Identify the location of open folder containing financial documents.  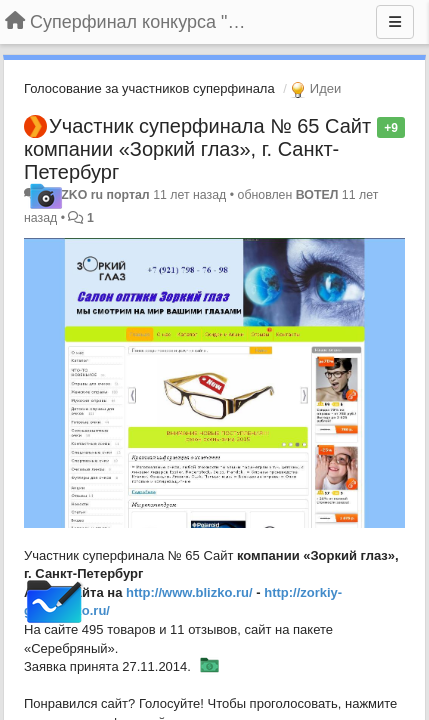
(209, 665).